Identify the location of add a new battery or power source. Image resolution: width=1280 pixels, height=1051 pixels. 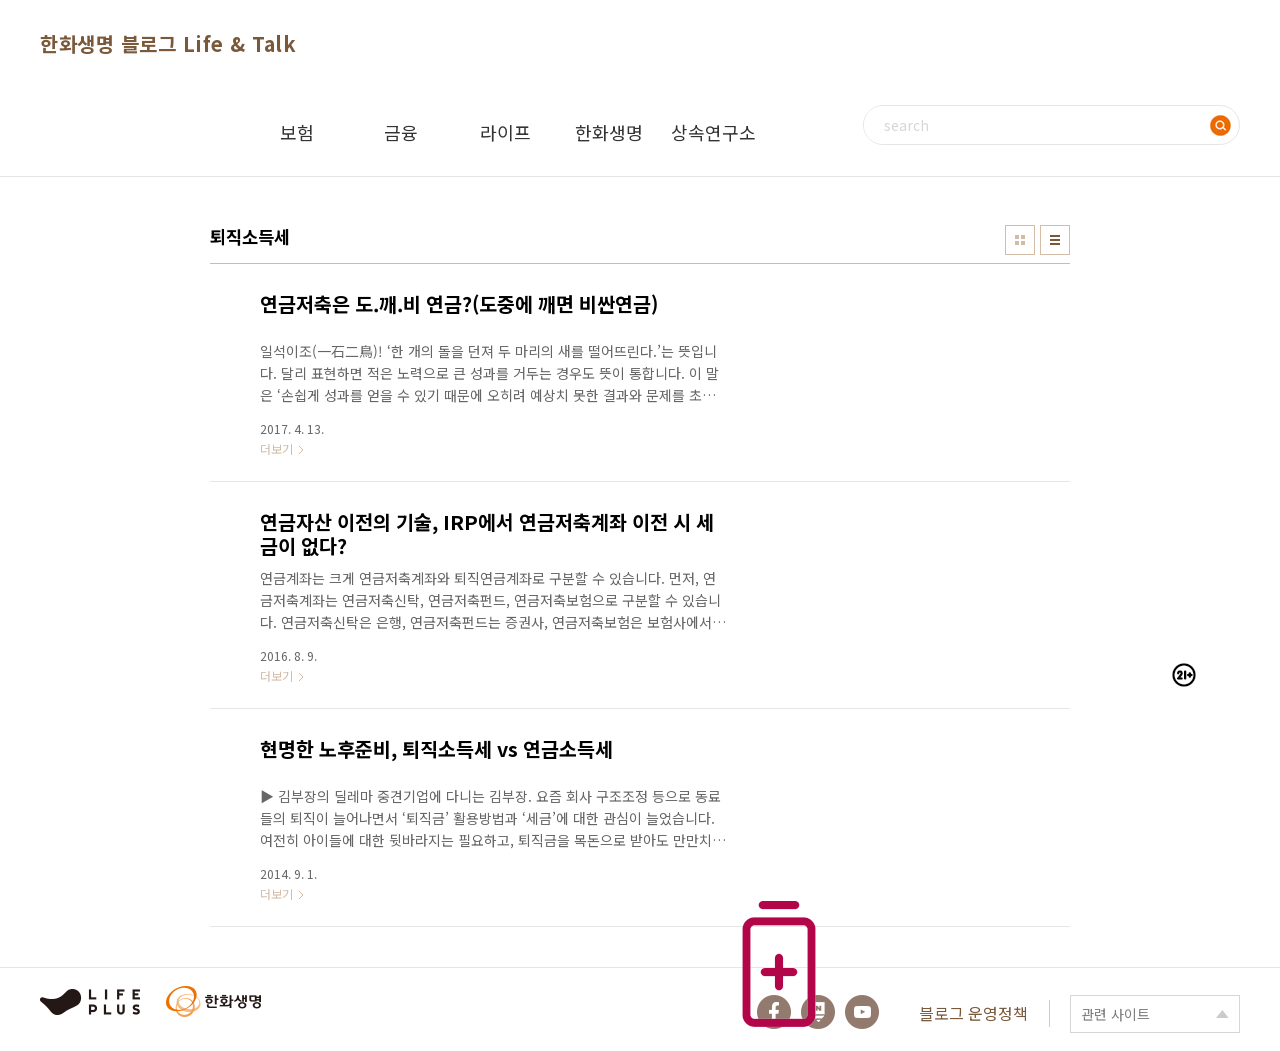
(779, 966).